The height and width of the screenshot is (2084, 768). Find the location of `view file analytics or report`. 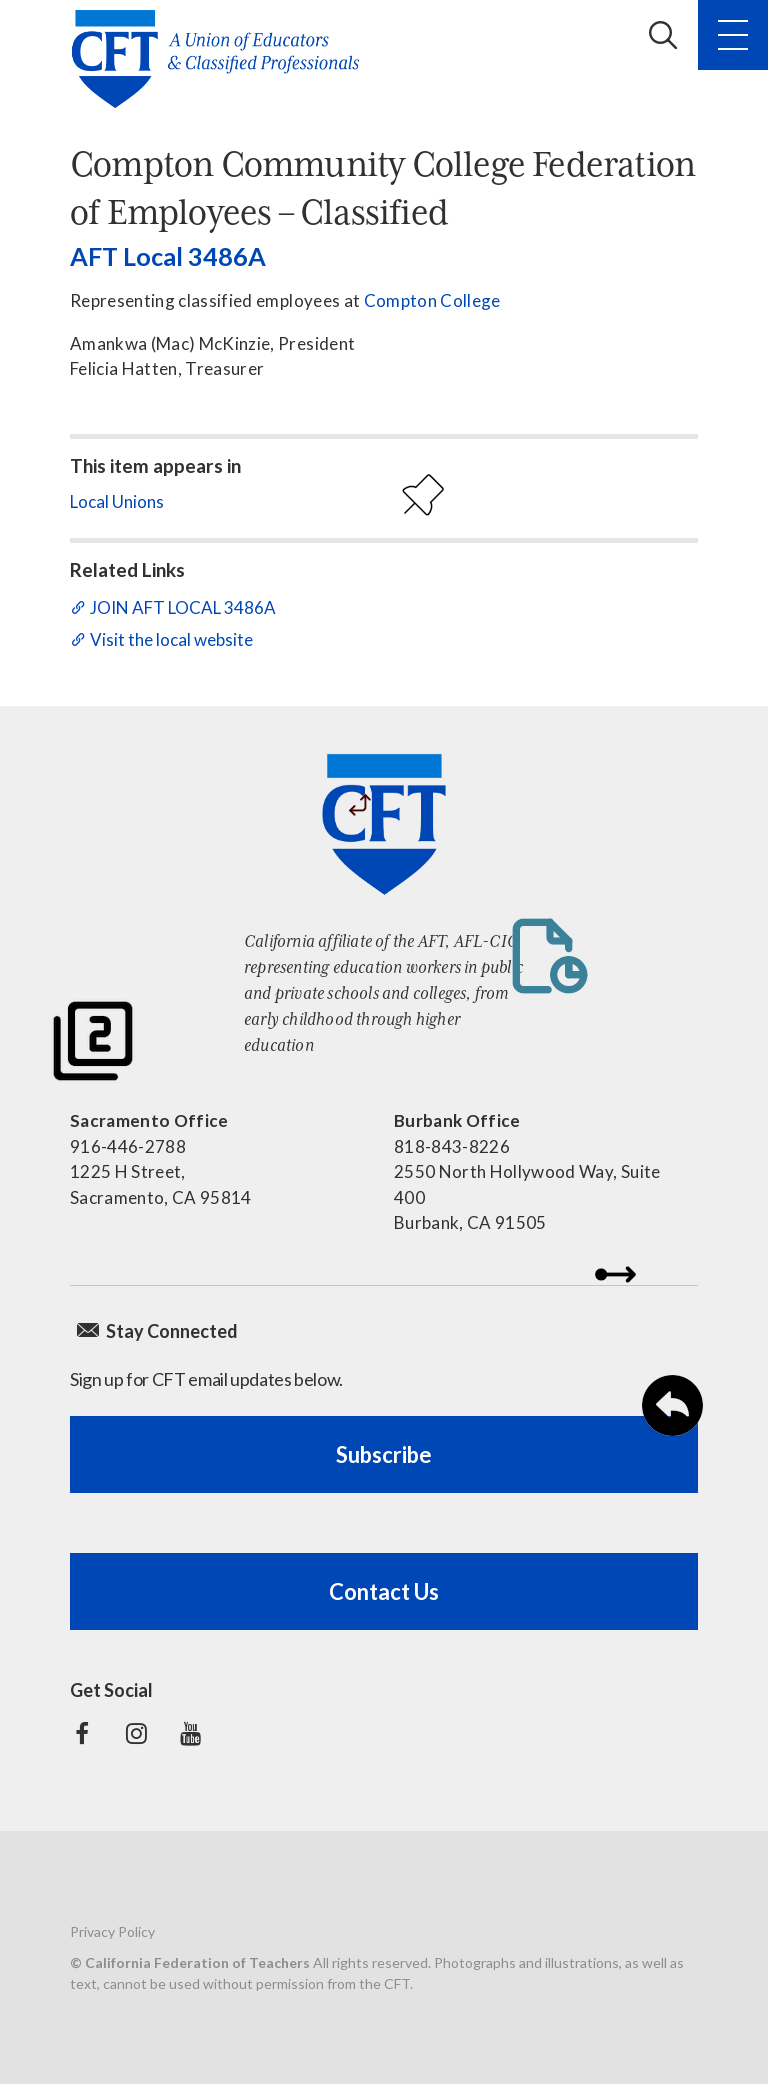

view file analytics or report is located at coordinates (550, 956).